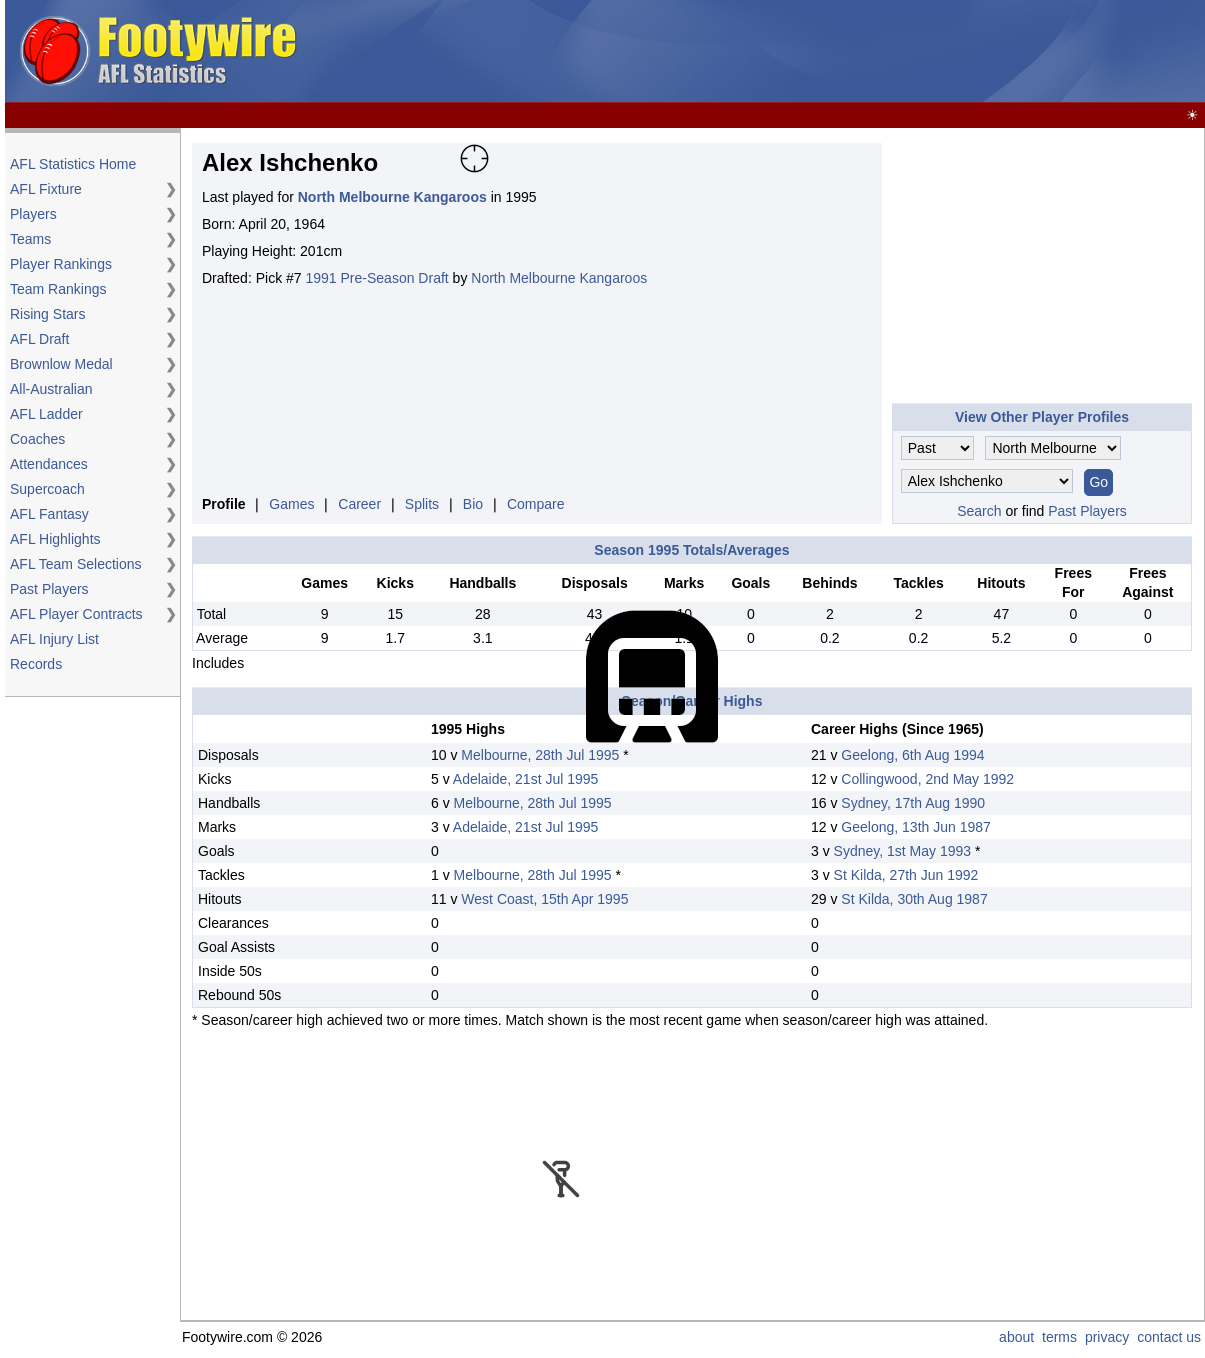  Describe the element at coordinates (474, 158) in the screenshot. I see `center map on current location` at that location.